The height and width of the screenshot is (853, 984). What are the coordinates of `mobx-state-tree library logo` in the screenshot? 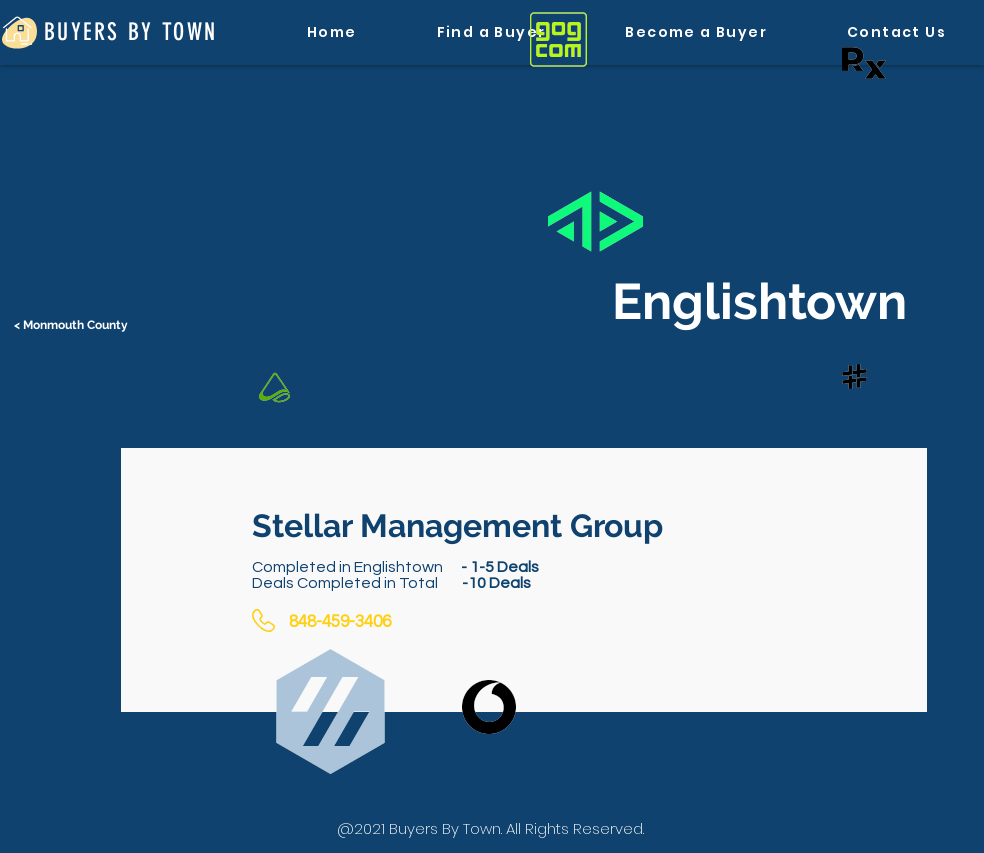 It's located at (274, 387).